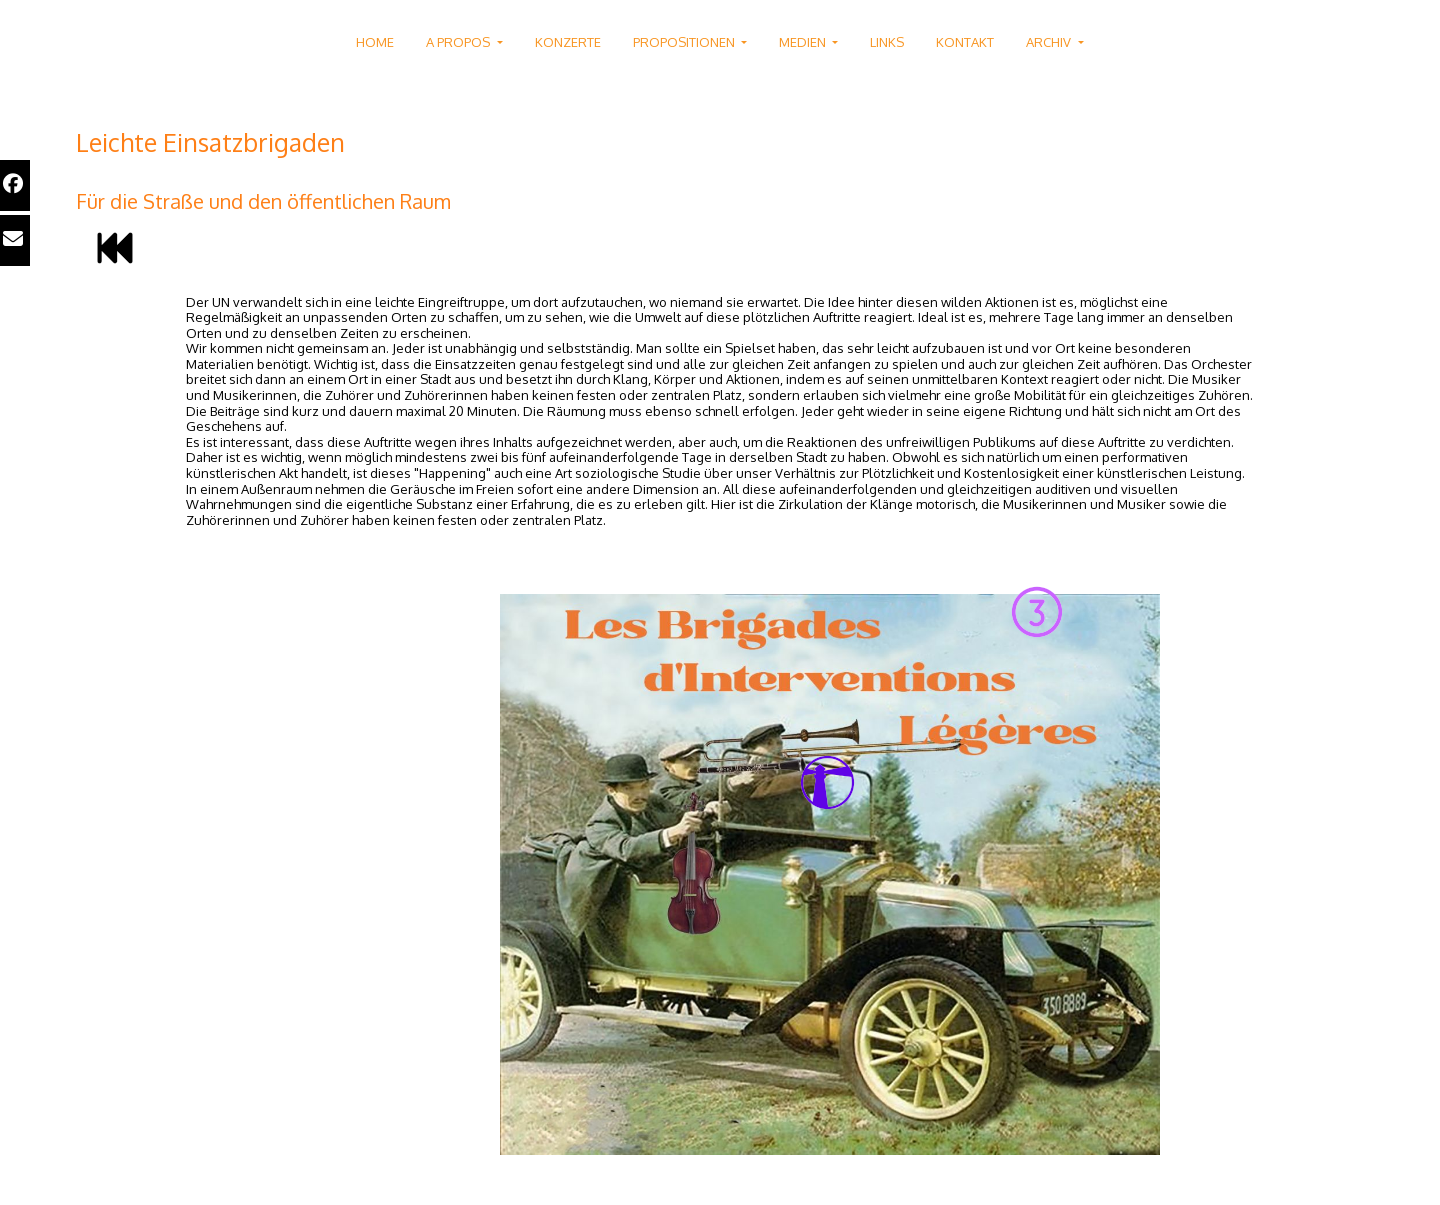 The width and height of the screenshot is (1440, 1205). What do you see at coordinates (115, 248) in the screenshot?
I see `skip to previous track` at bounding box center [115, 248].